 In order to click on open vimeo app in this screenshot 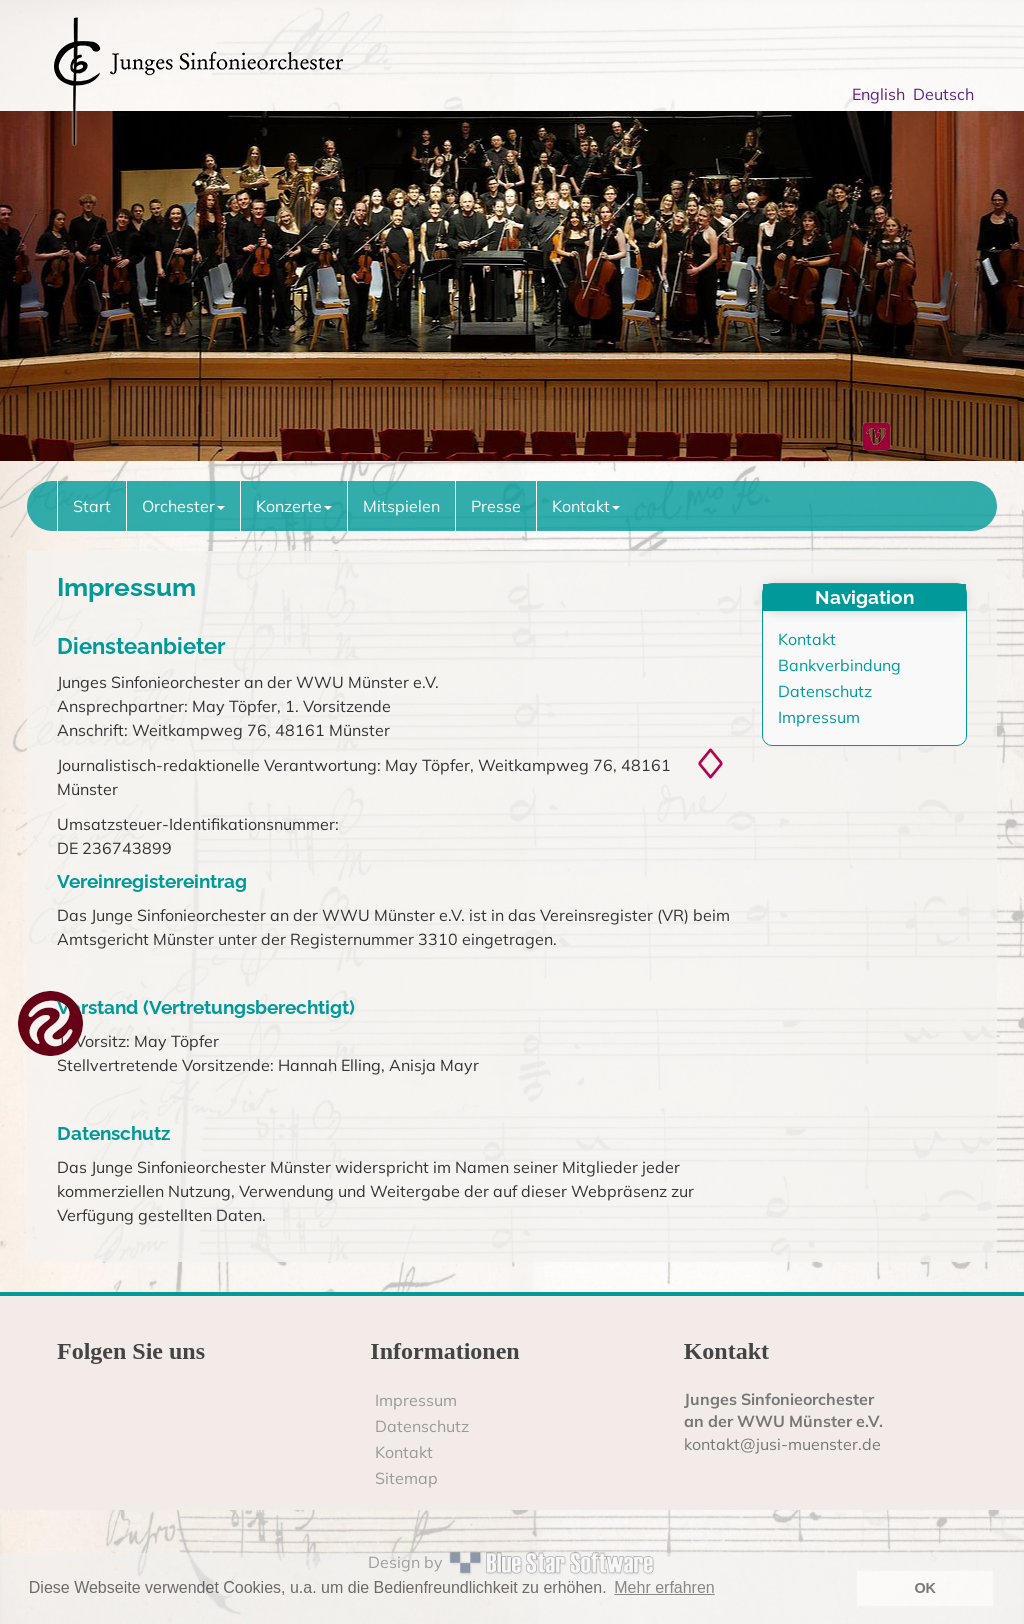, I will do `click(876, 436)`.